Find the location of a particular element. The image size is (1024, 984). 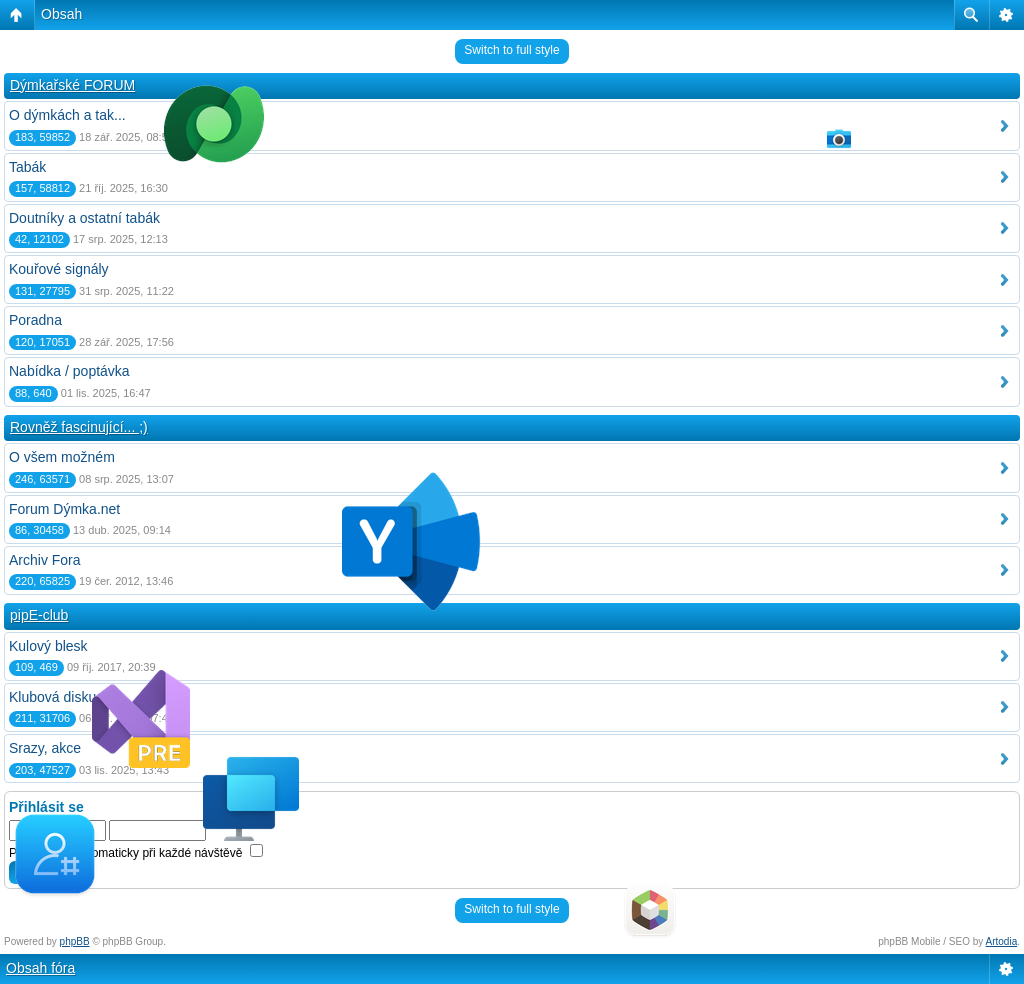

open visual studio preview application is located at coordinates (141, 719).